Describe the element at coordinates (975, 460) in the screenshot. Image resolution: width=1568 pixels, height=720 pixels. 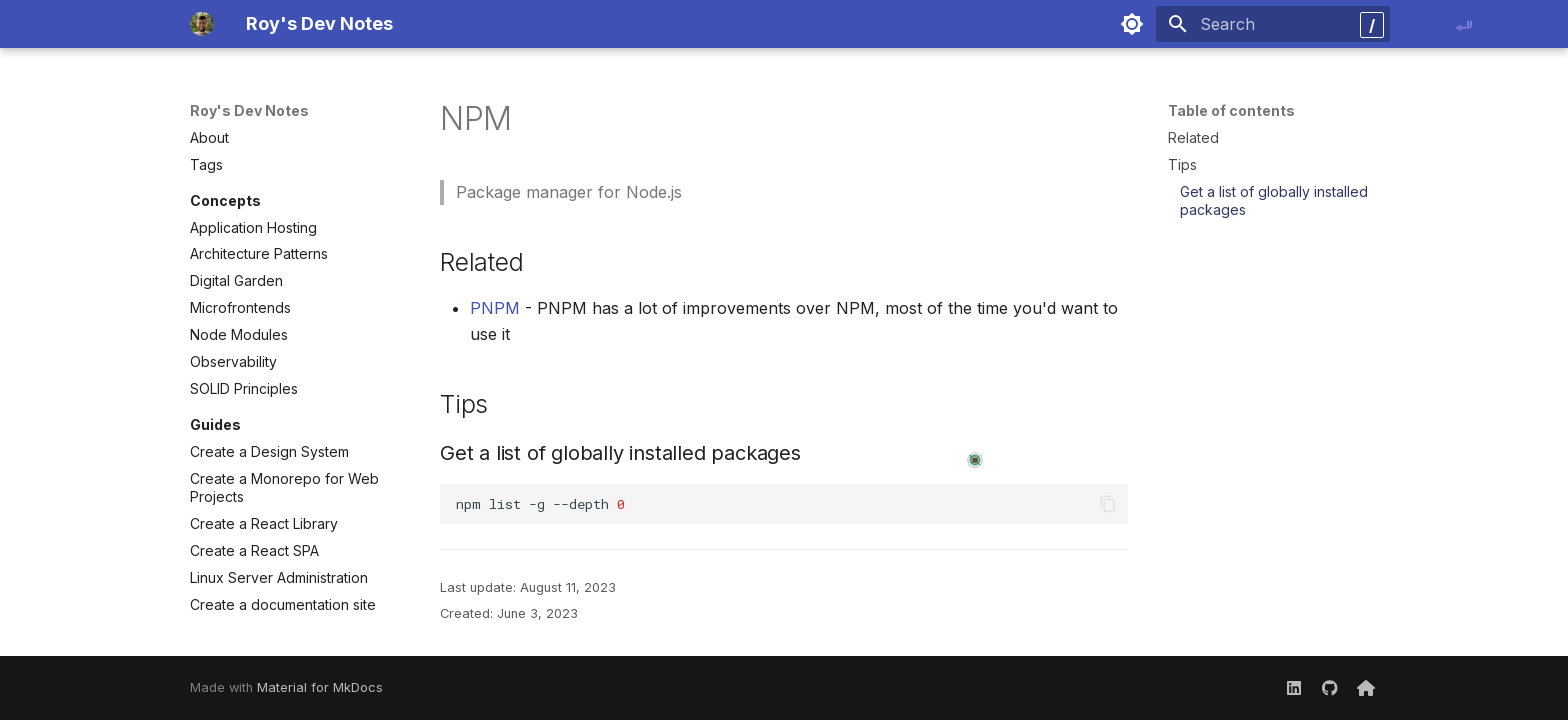
I see `access firmware update settings` at that location.